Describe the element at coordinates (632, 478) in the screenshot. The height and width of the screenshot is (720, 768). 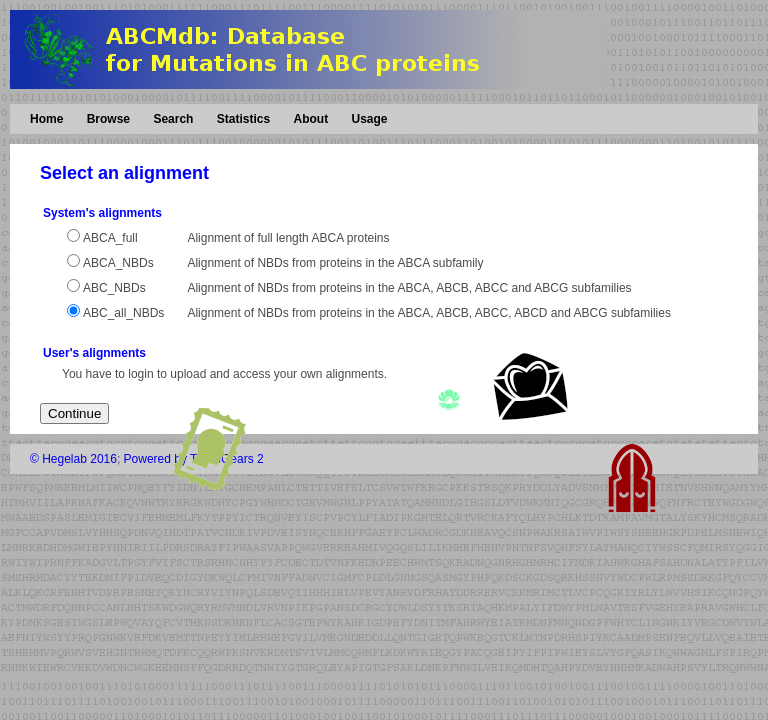
I see `enter a palace or themed location` at that location.